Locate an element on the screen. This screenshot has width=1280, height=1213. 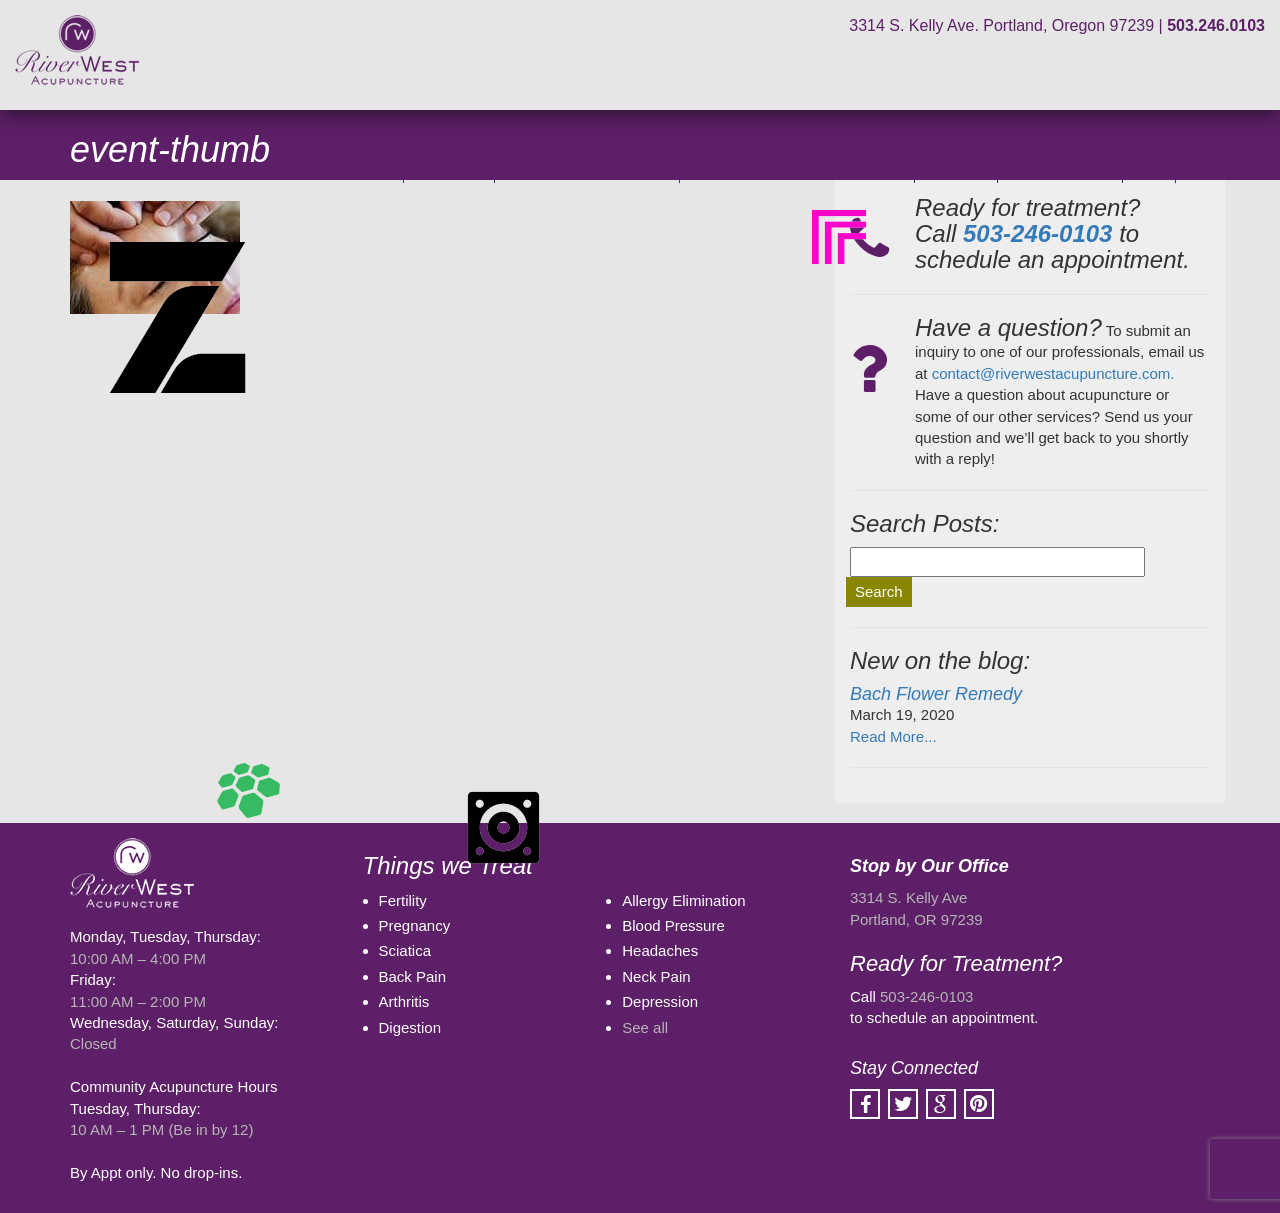
OpenZeppelin brand logo is located at coordinates (177, 317).